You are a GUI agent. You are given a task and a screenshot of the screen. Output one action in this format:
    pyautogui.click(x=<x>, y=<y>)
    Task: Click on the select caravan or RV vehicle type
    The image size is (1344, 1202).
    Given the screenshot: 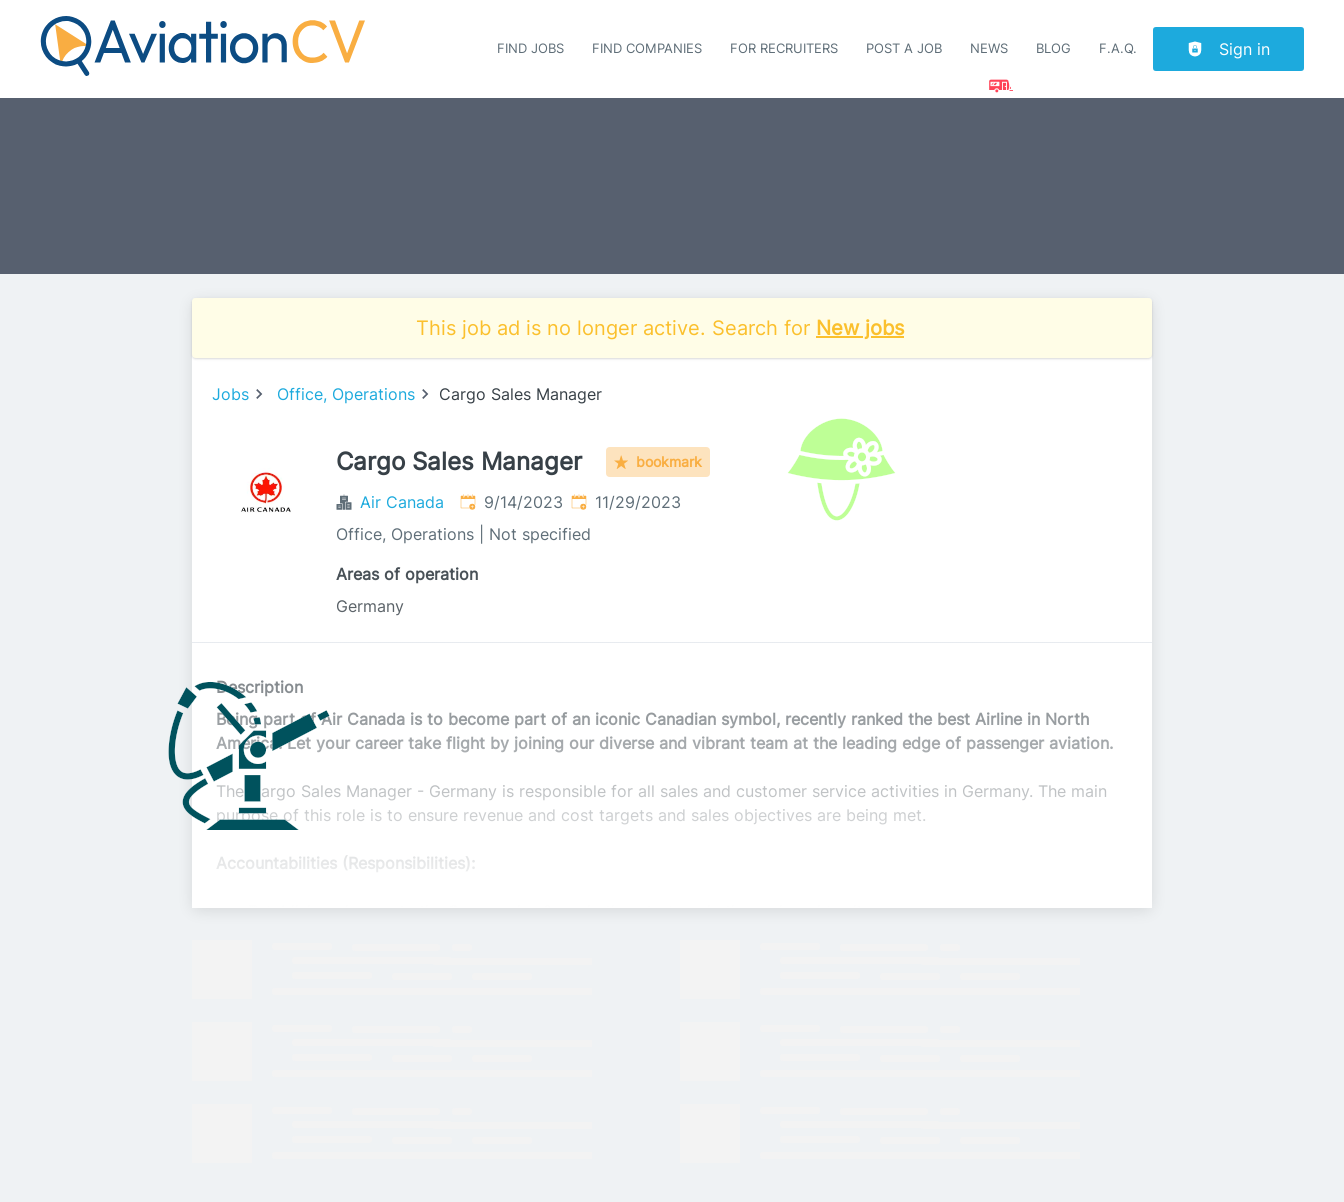 What is the action you would take?
    pyautogui.click(x=1001, y=86)
    